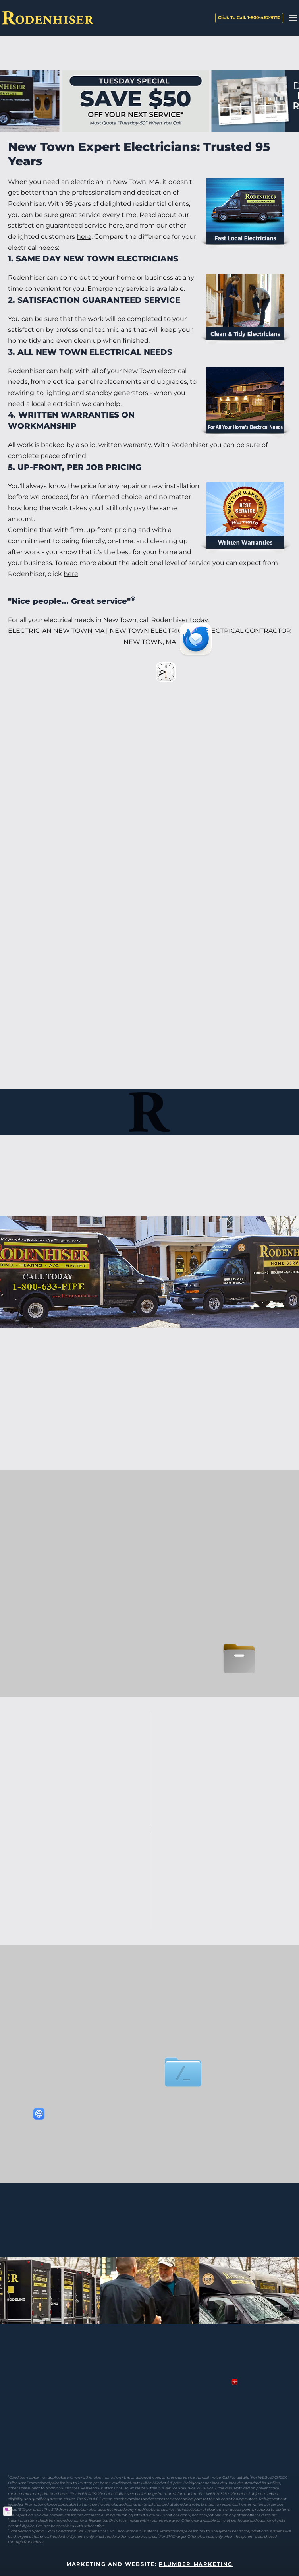 This screenshot has height=2576, width=299. Describe the element at coordinates (235, 2382) in the screenshot. I see `launch ioquake3 game engine` at that location.